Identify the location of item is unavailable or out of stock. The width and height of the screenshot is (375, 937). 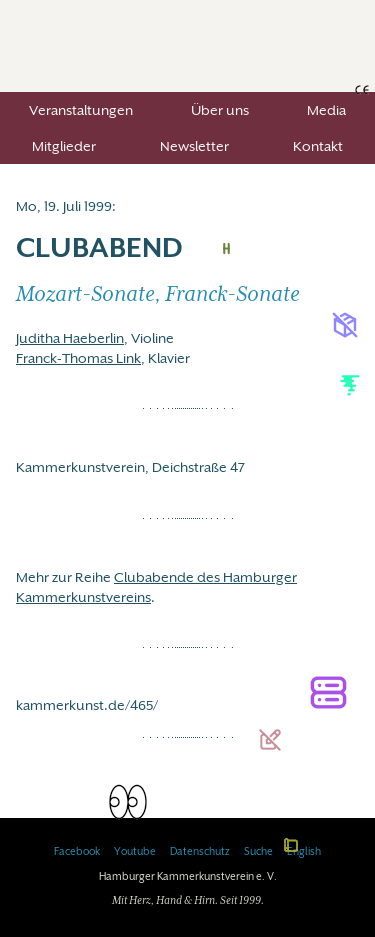
(345, 325).